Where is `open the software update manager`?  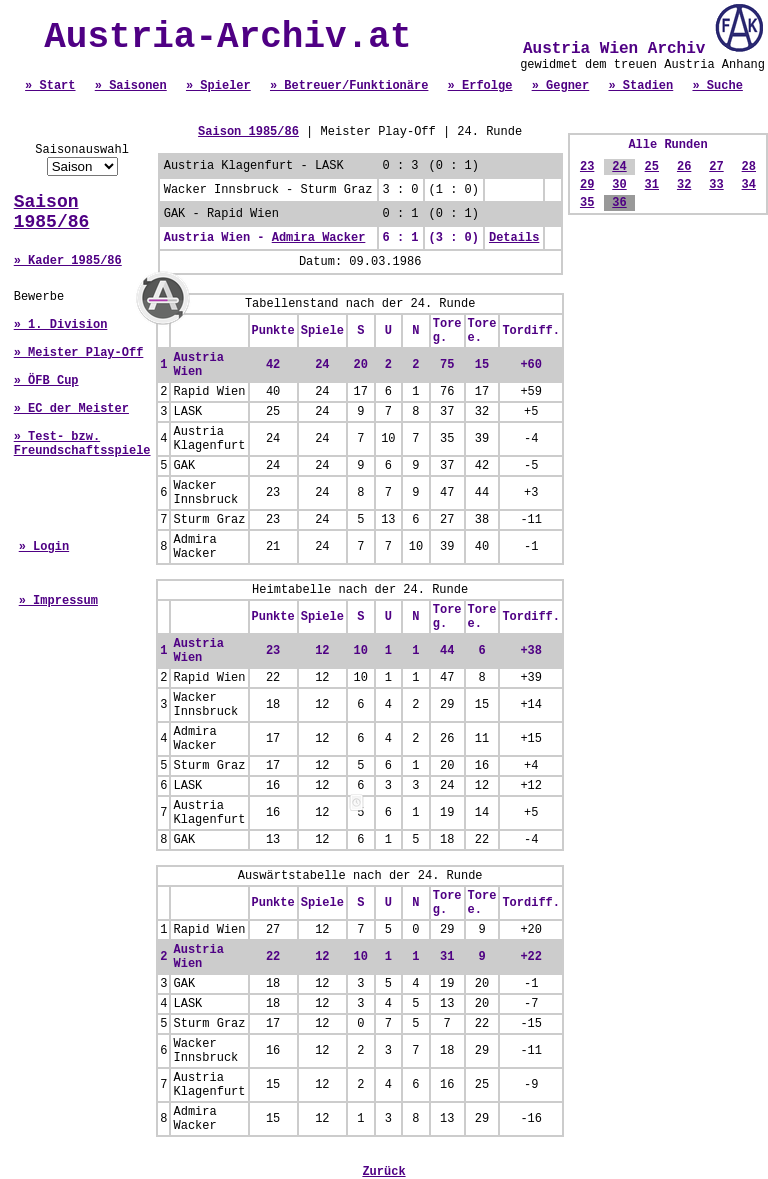 open the software update manager is located at coordinates (163, 298).